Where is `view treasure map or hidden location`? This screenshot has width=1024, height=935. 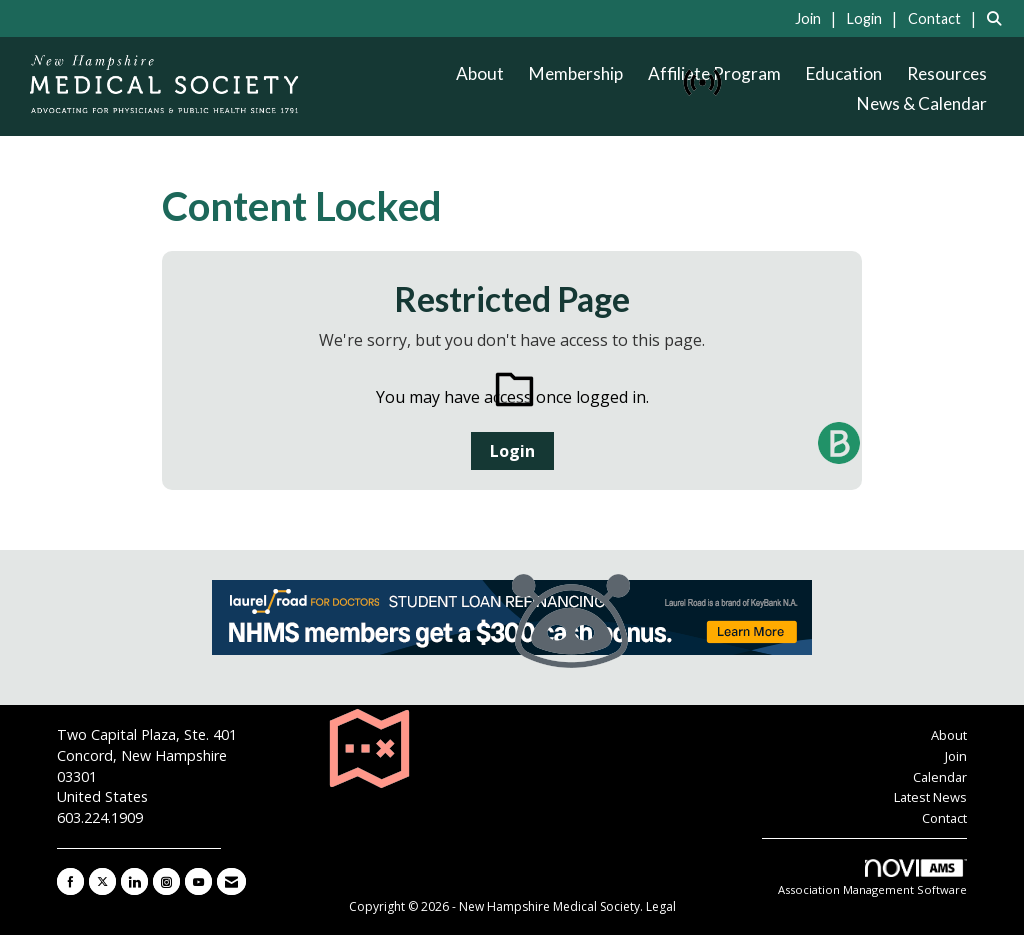 view treasure map or hidden location is located at coordinates (369, 748).